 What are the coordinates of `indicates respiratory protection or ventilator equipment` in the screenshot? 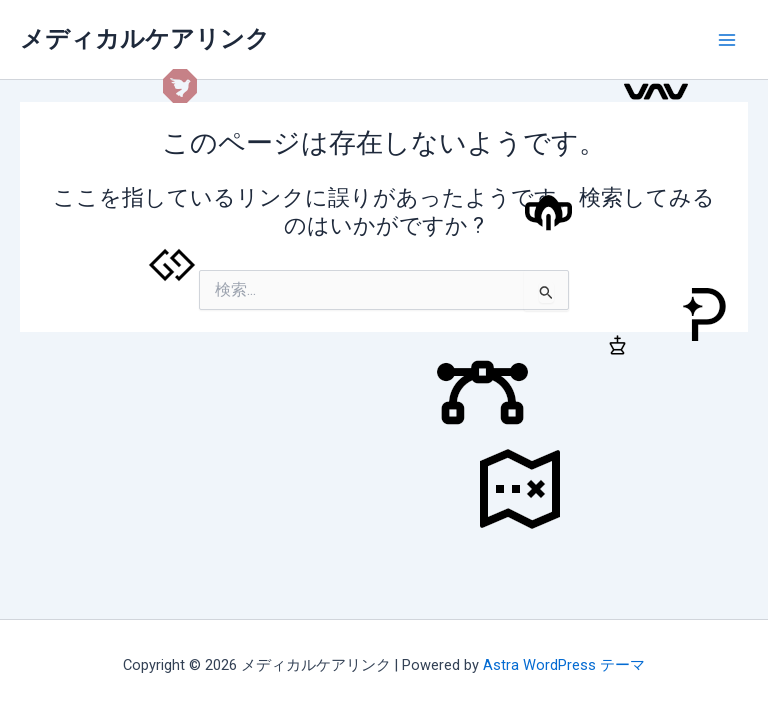 It's located at (548, 211).